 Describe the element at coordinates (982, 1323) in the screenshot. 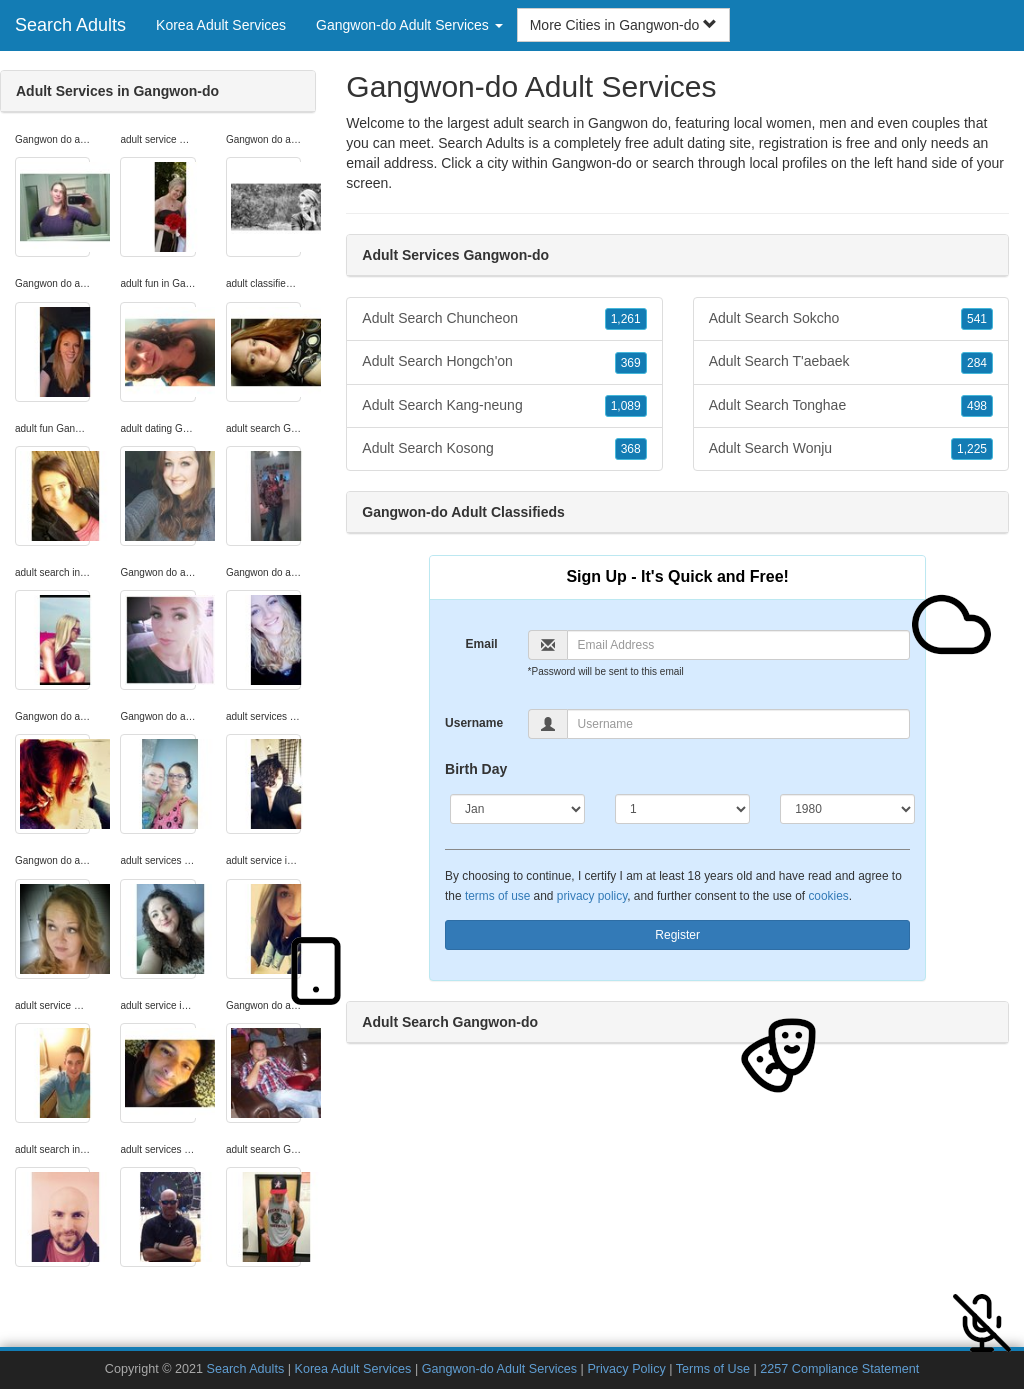

I see `mute your microphone` at that location.